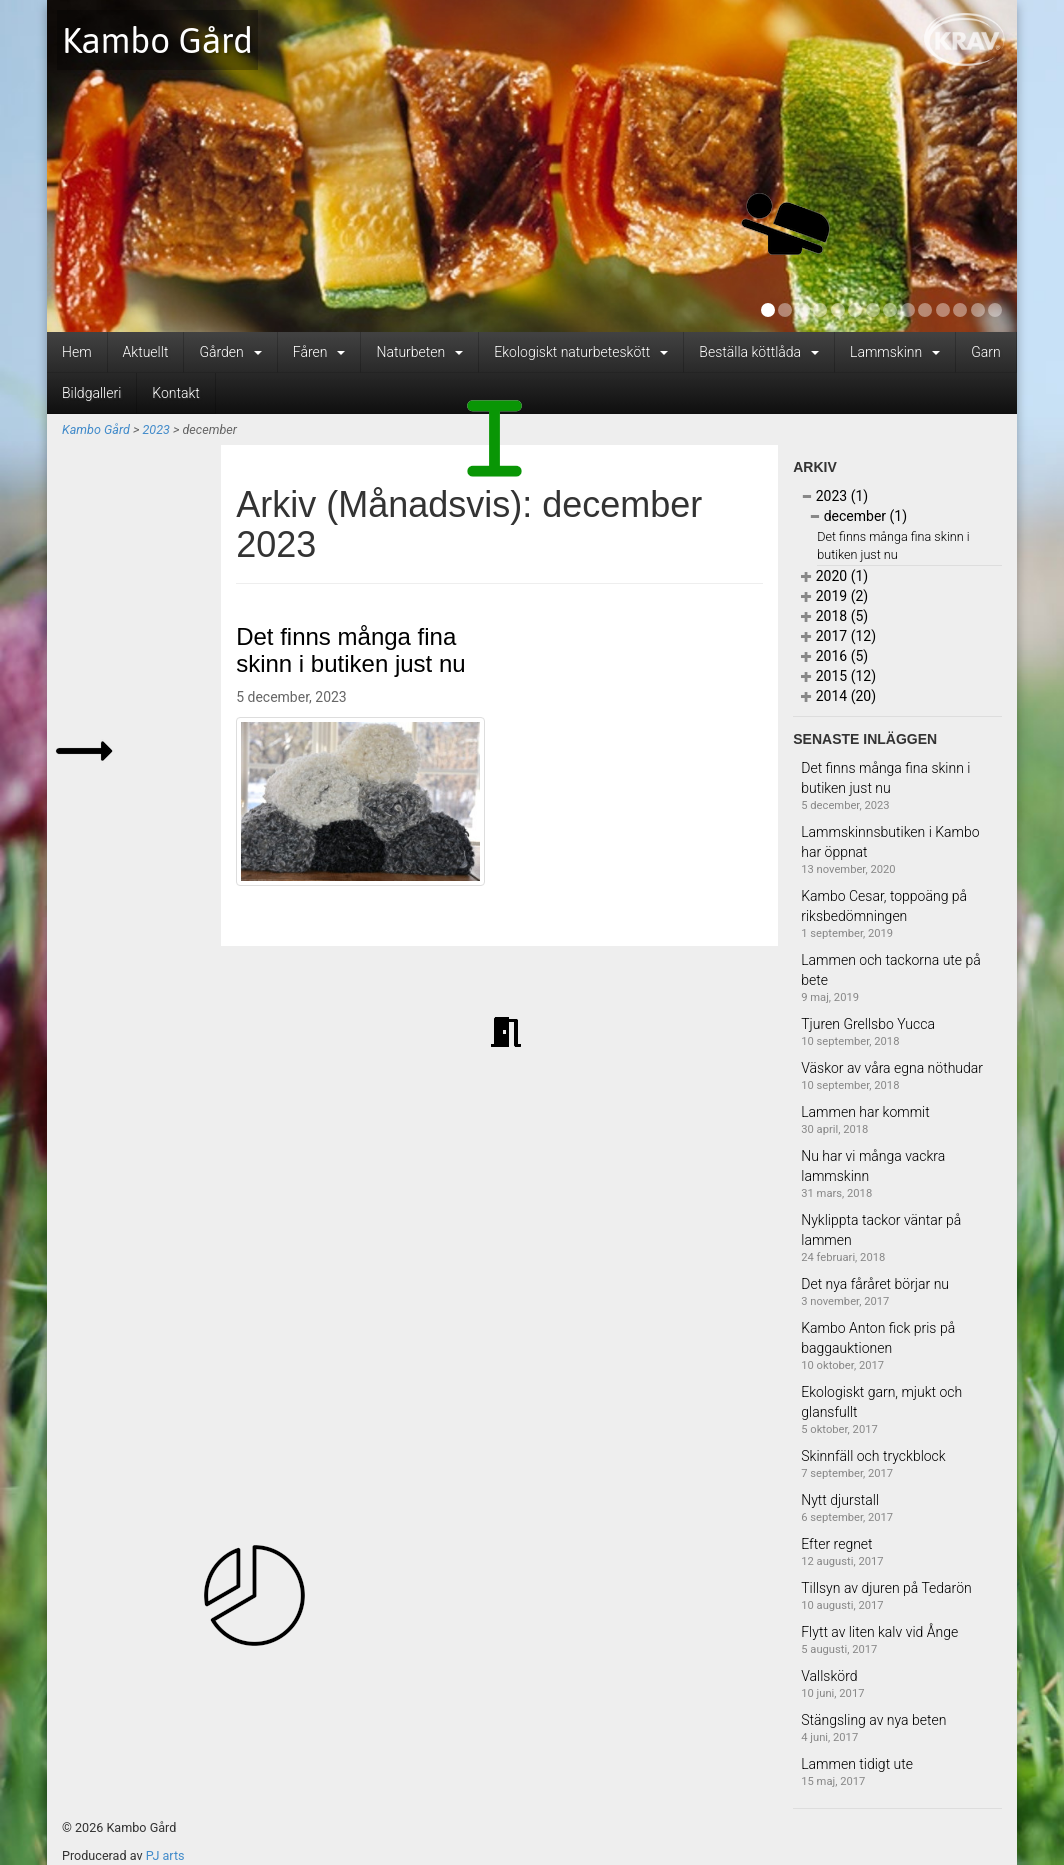 This screenshot has height=1865, width=1064. What do you see at coordinates (506, 1032) in the screenshot?
I see `enter or access a meeting room` at bounding box center [506, 1032].